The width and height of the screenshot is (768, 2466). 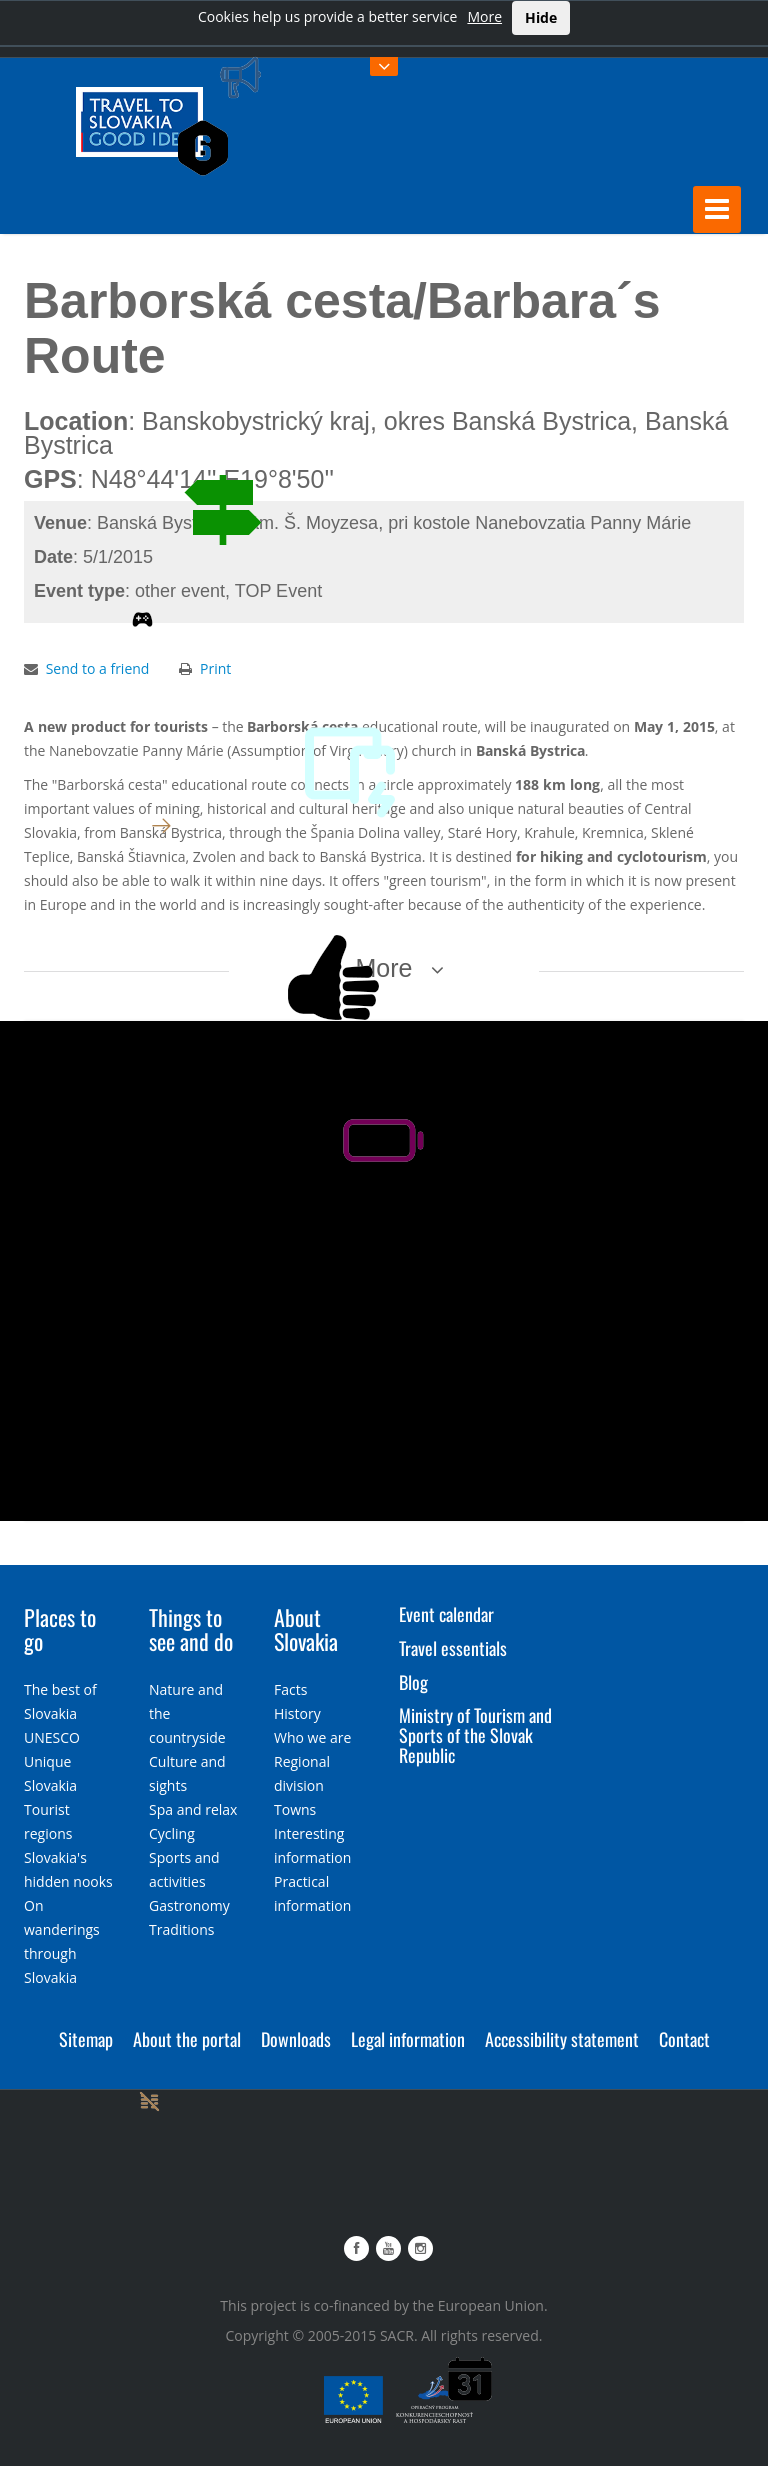 I want to click on indicates battery is completely drained, so click(x=383, y=1140).